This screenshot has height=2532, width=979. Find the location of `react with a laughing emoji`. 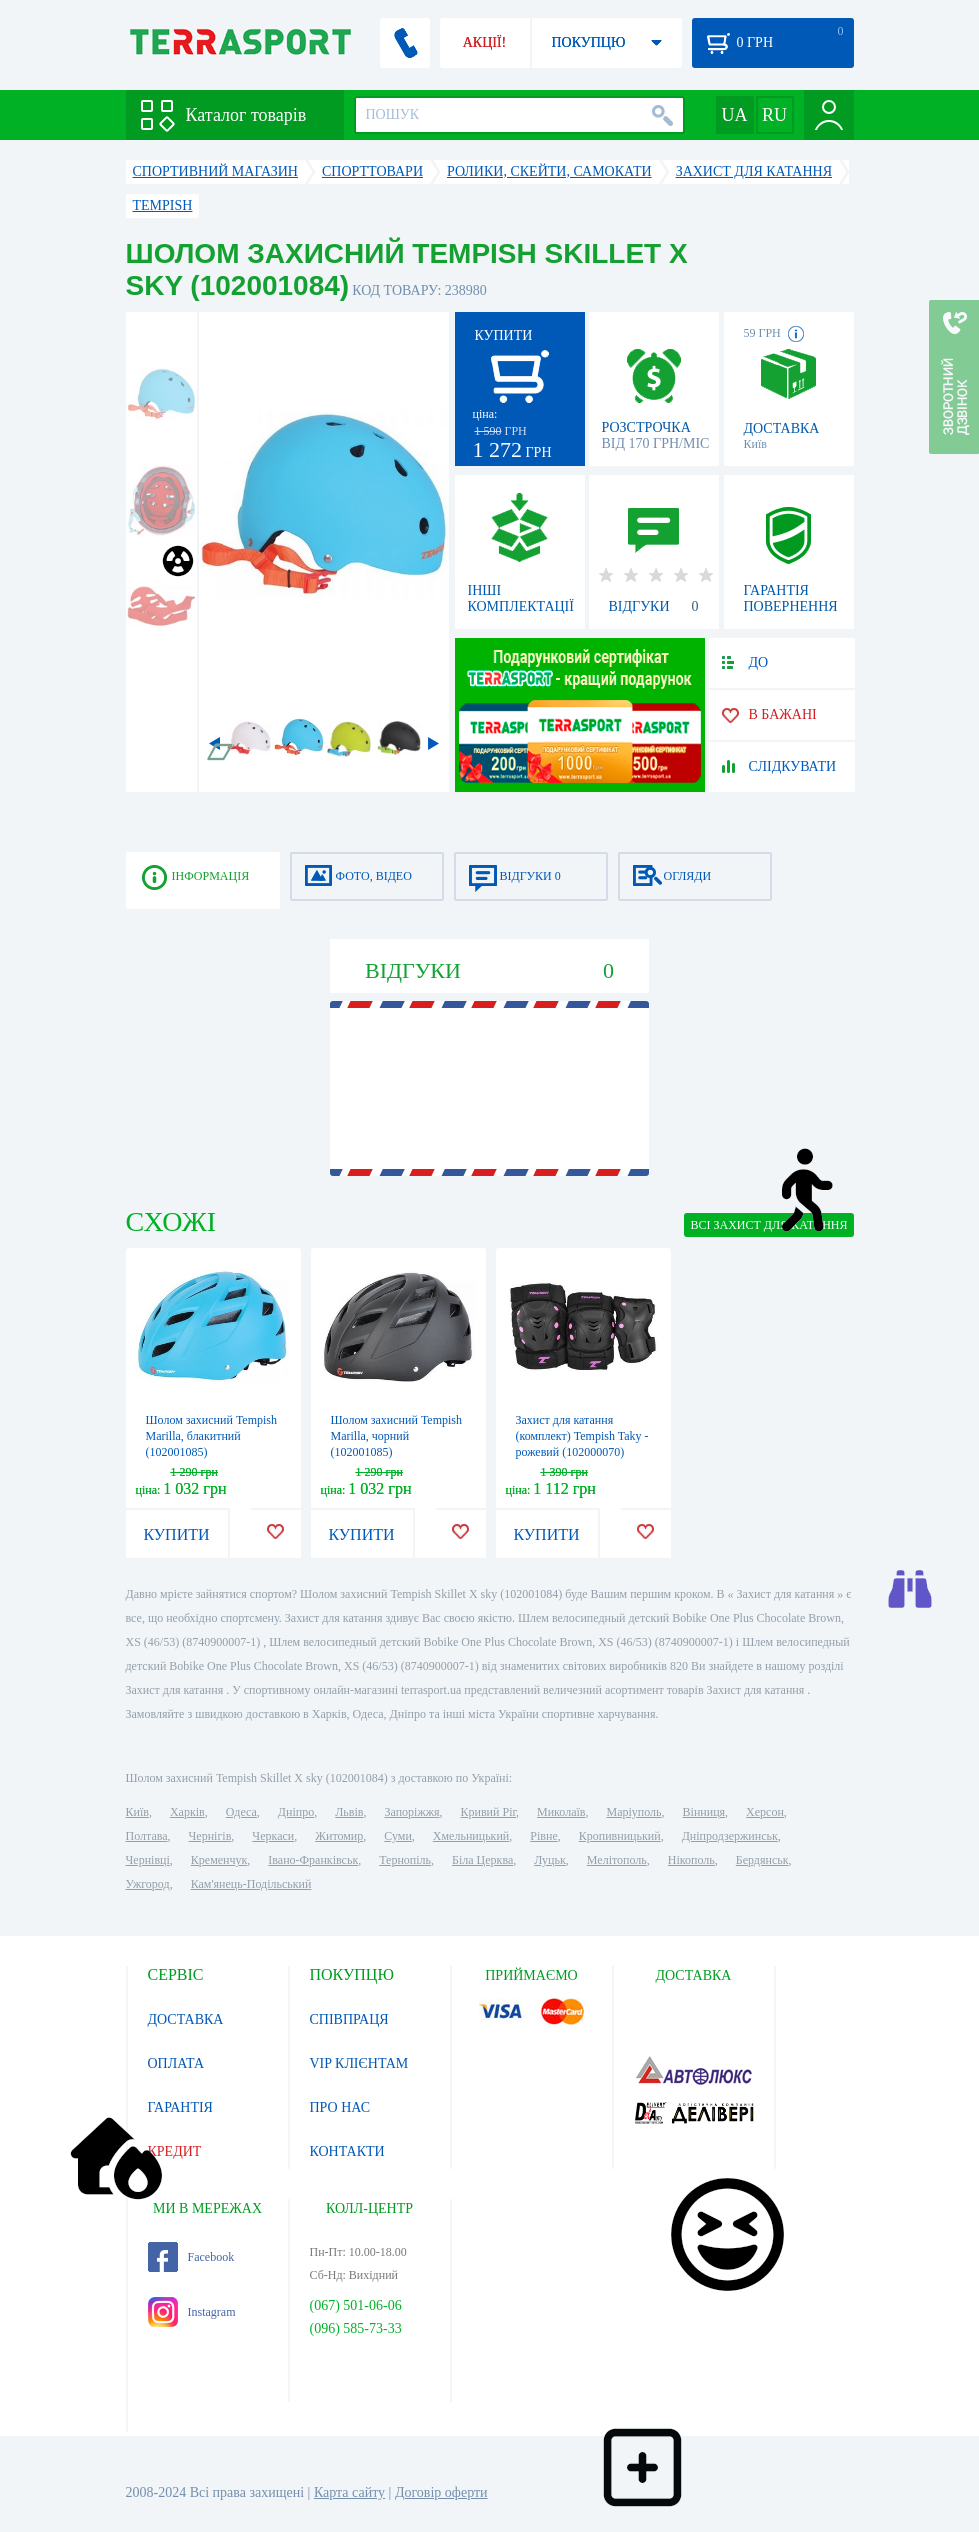

react with a laughing emoji is located at coordinates (727, 2234).